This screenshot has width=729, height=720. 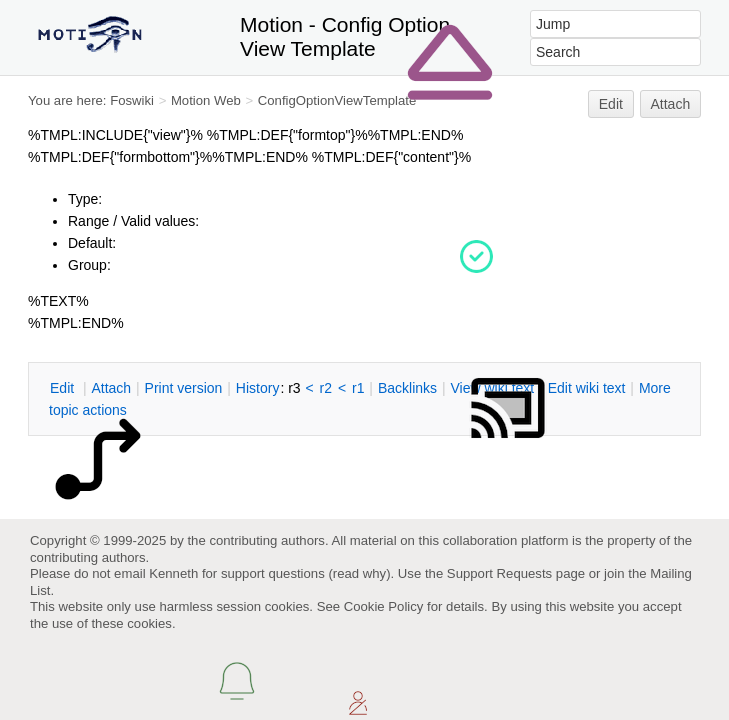 What do you see at coordinates (237, 681) in the screenshot?
I see `view notifications` at bounding box center [237, 681].